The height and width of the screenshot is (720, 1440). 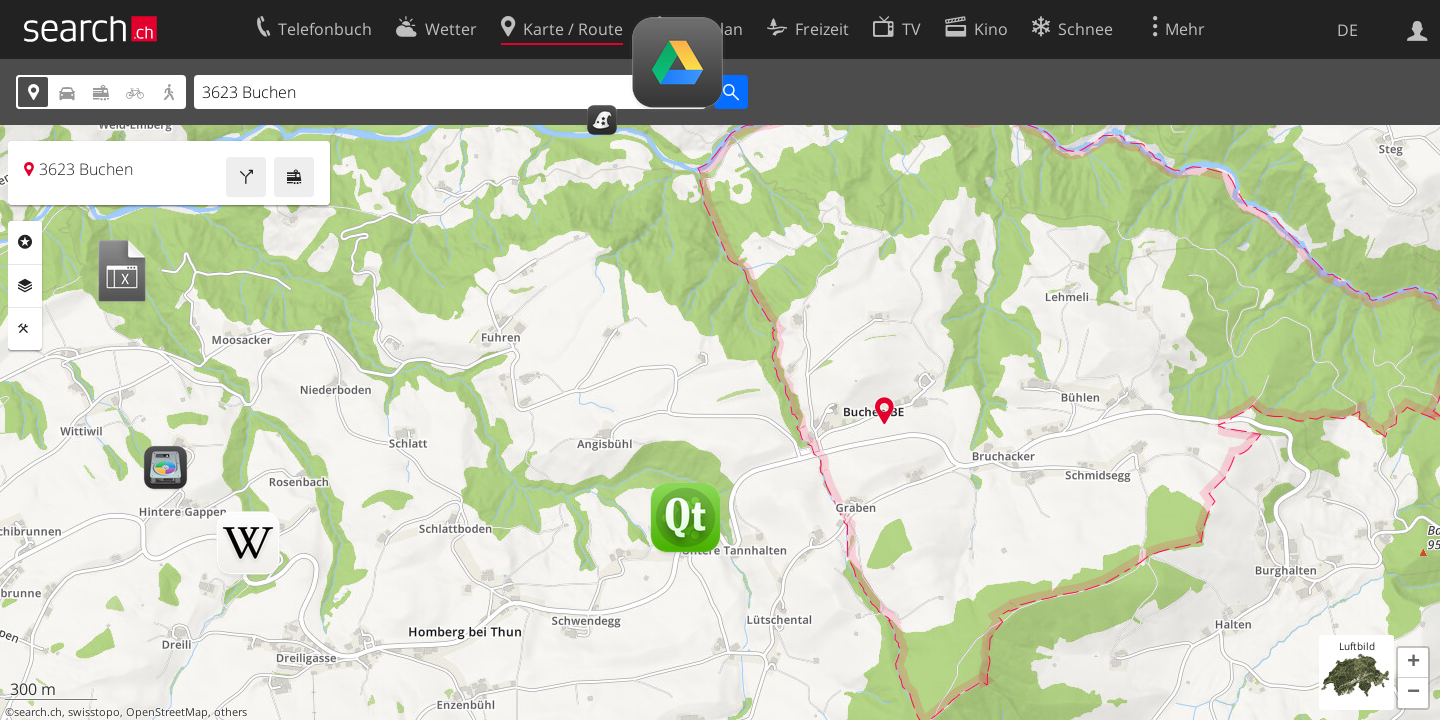 What do you see at coordinates (165, 467) in the screenshot?
I see `open disk usage analyzer` at bounding box center [165, 467].